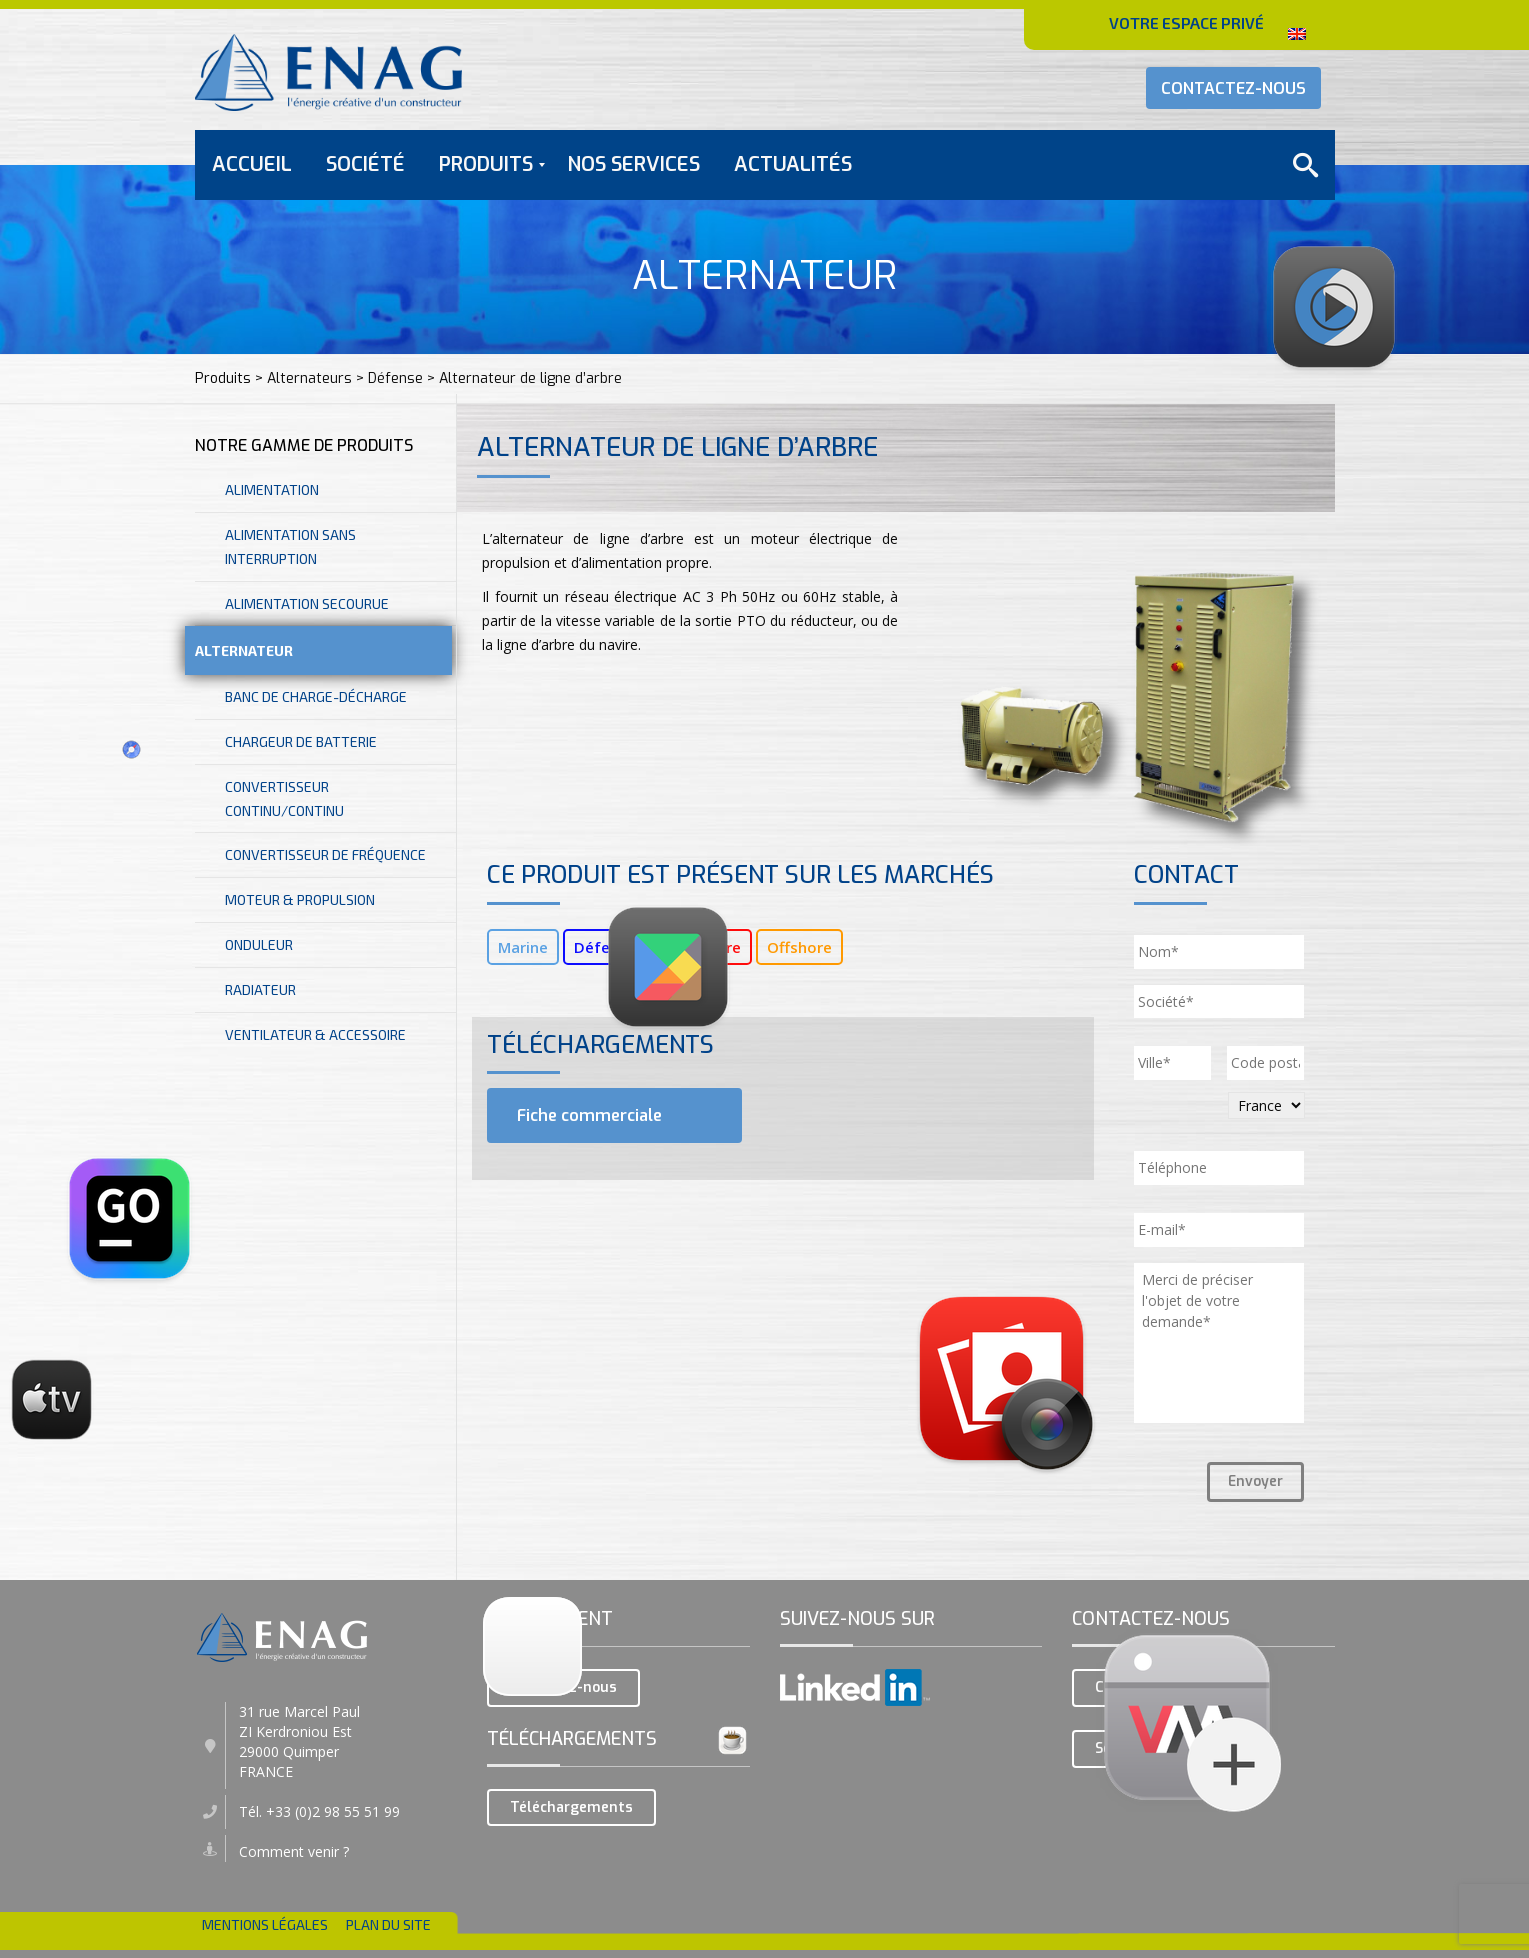  Describe the element at coordinates (532, 1646) in the screenshot. I see `blank app icon template for customization` at that location.